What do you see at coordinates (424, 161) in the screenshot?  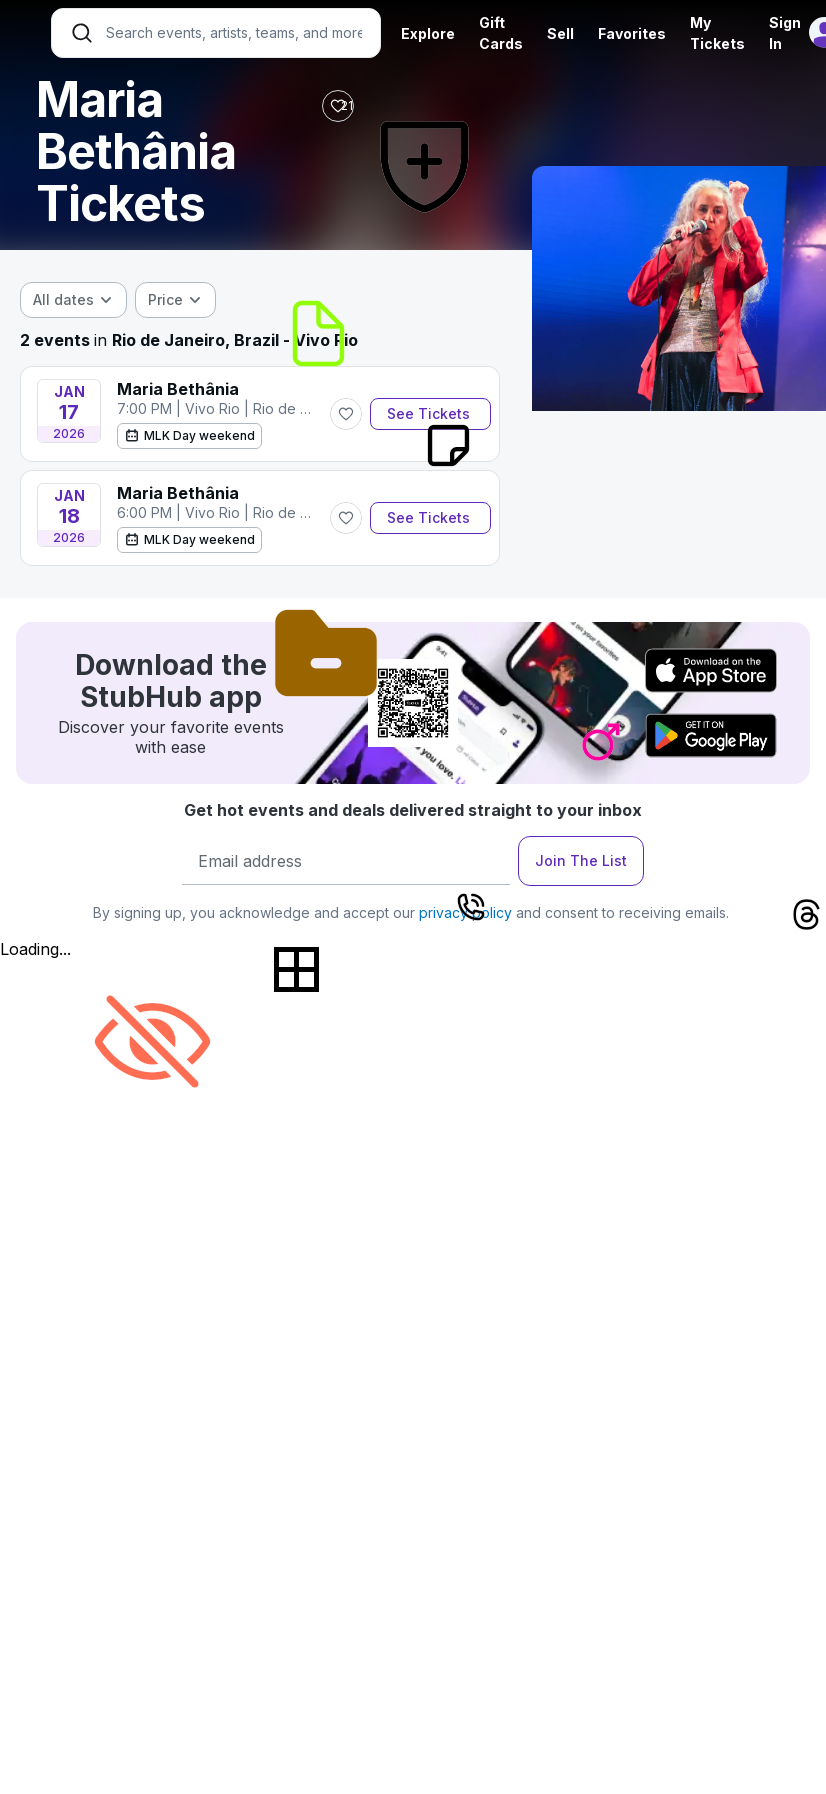 I see `add new security protection` at bounding box center [424, 161].